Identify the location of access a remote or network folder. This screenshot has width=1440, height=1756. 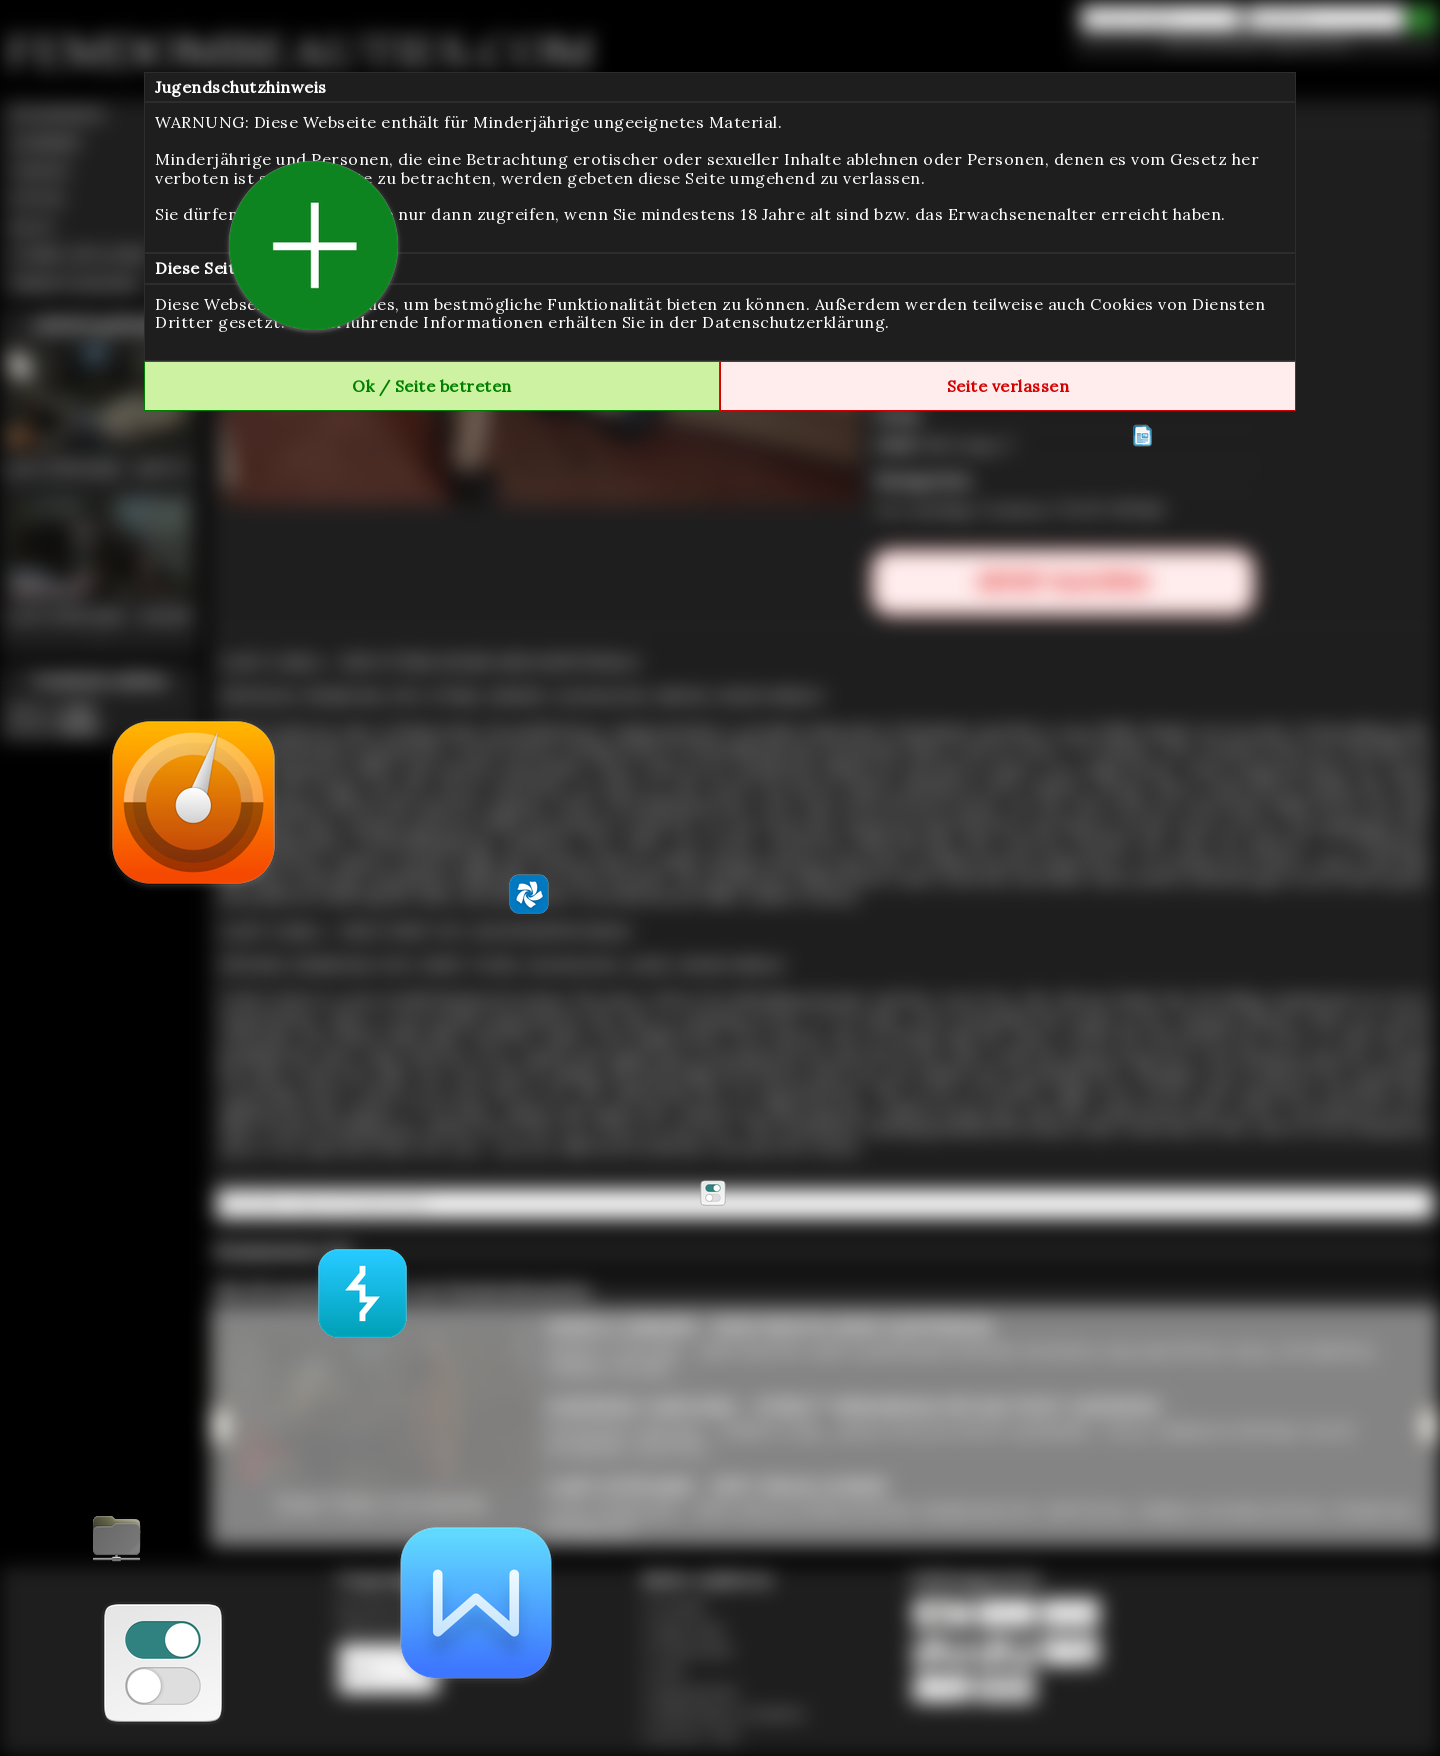
(116, 1537).